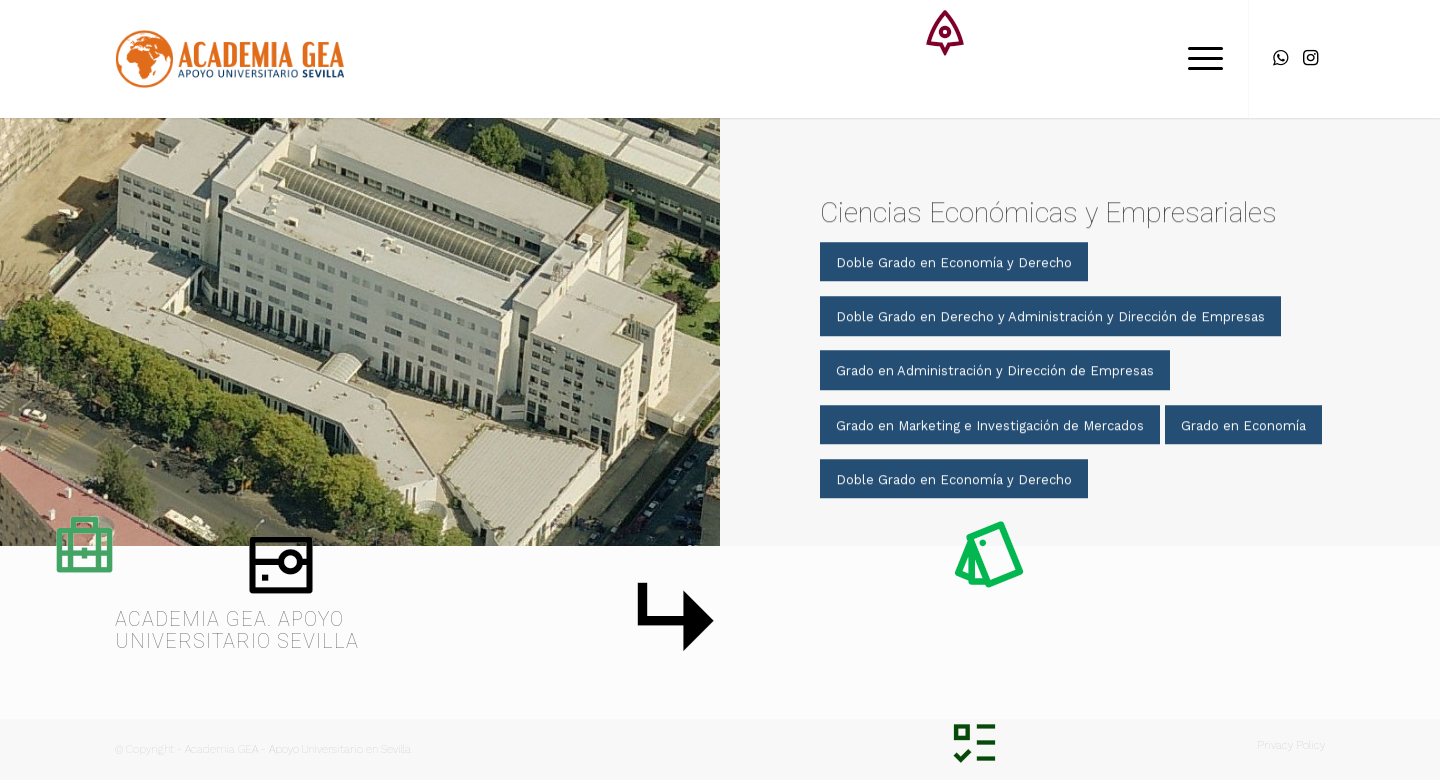 The image size is (1440, 780). What do you see at coordinates (84, 547) in the screenshot?
I see `access work or business documents` at bounding box center [84, 547].